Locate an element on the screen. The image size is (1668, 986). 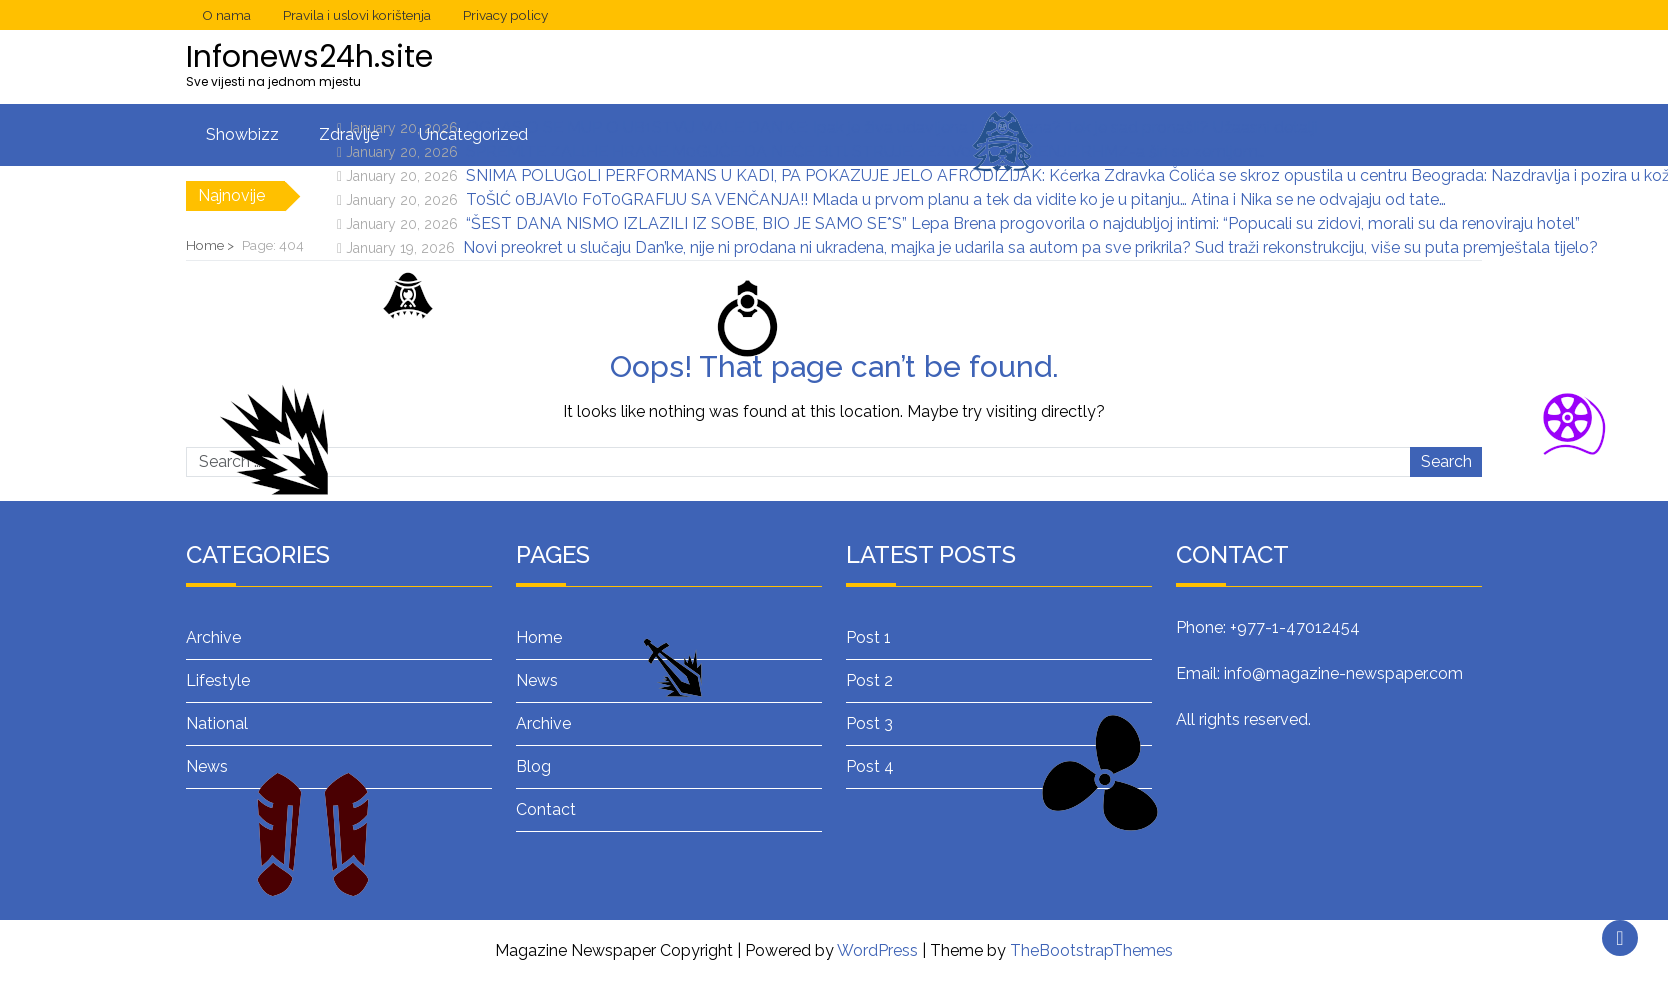
equip leg armor to your character is located at coordinates (313, 835).